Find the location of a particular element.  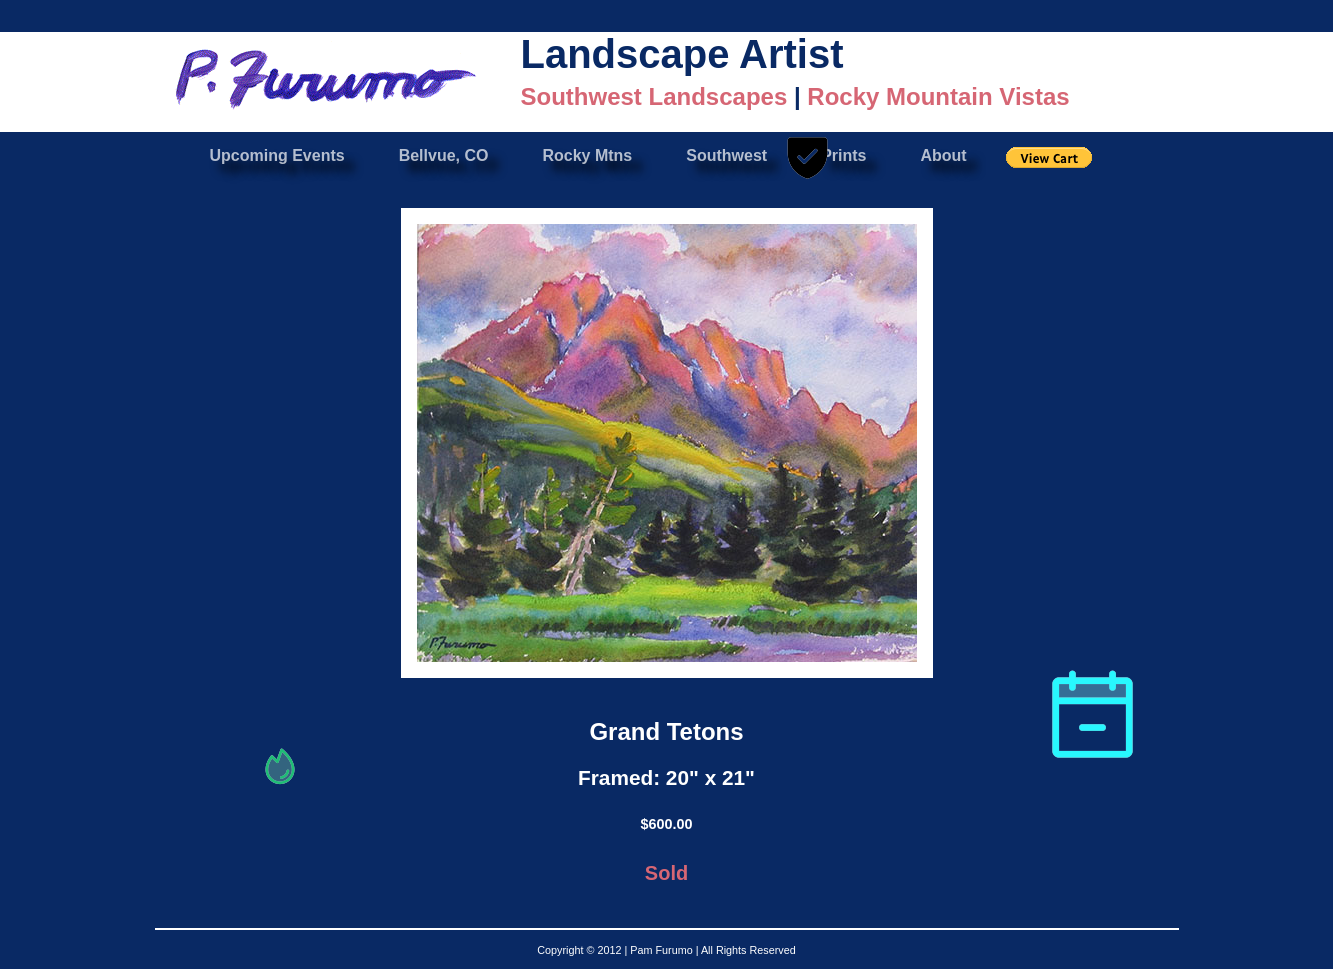

remove an event from your calendar is located at coordinates (1092, 717).